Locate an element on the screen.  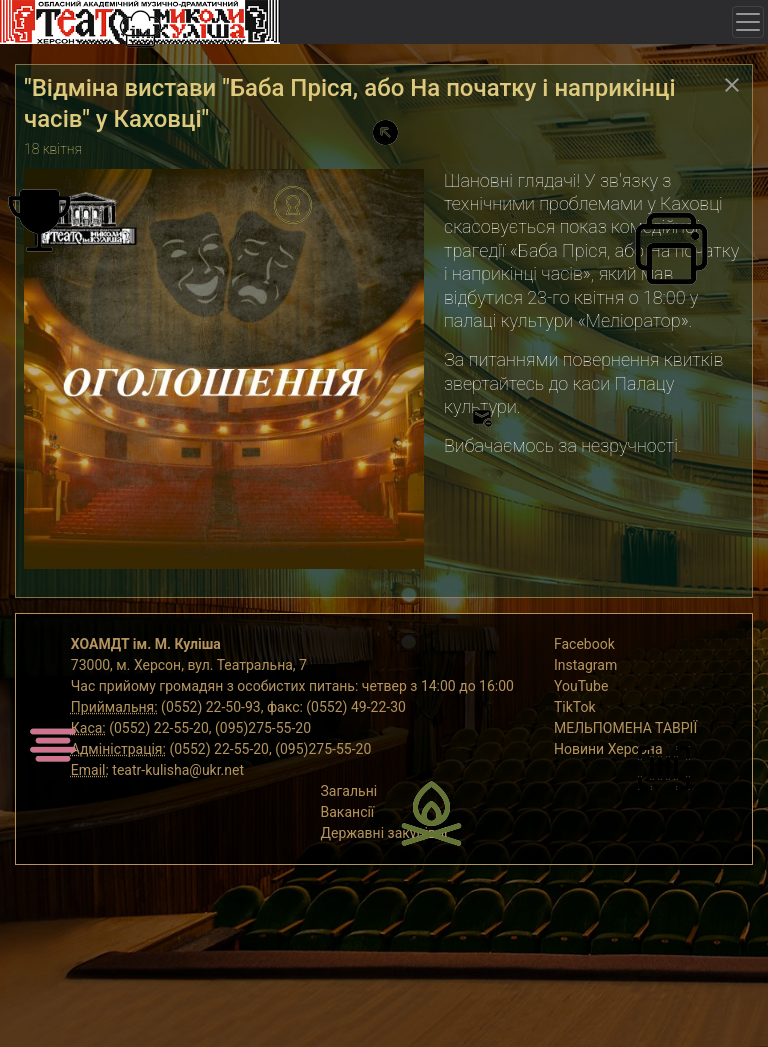
view achievements or awards is located at coordinates (39, 220).